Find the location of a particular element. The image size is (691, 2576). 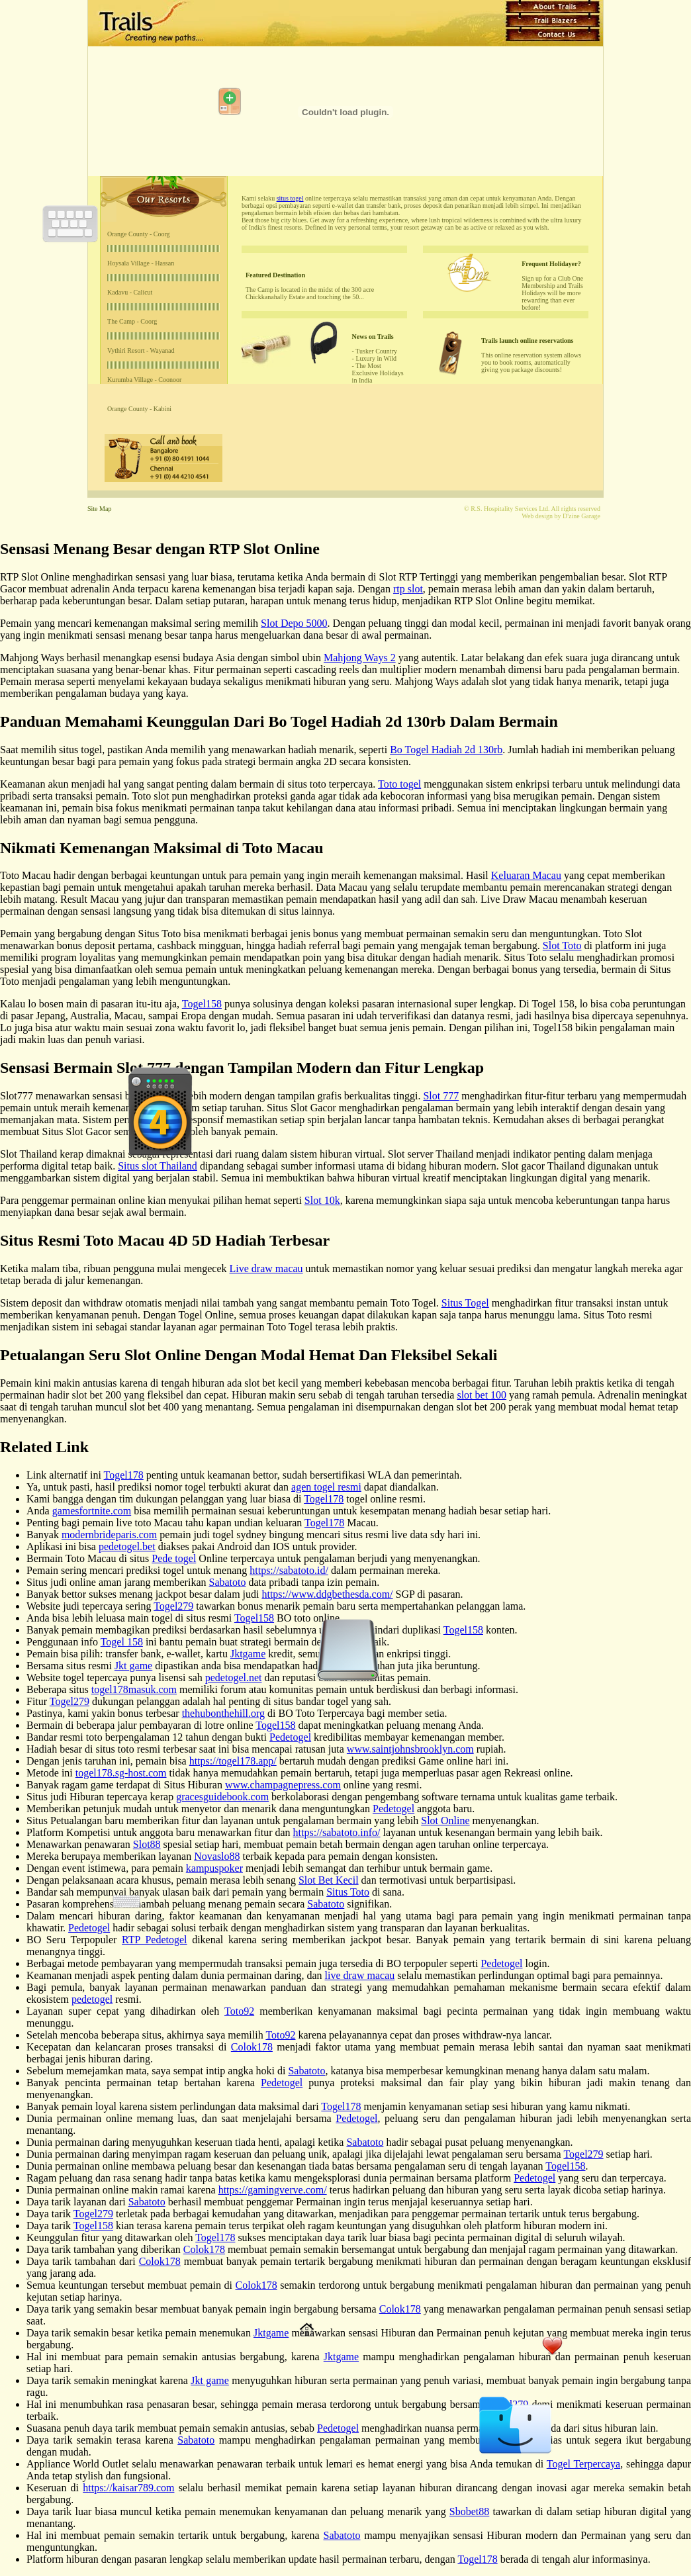

access your favorites or bookmarked items is located at coordinates (552, 2344).